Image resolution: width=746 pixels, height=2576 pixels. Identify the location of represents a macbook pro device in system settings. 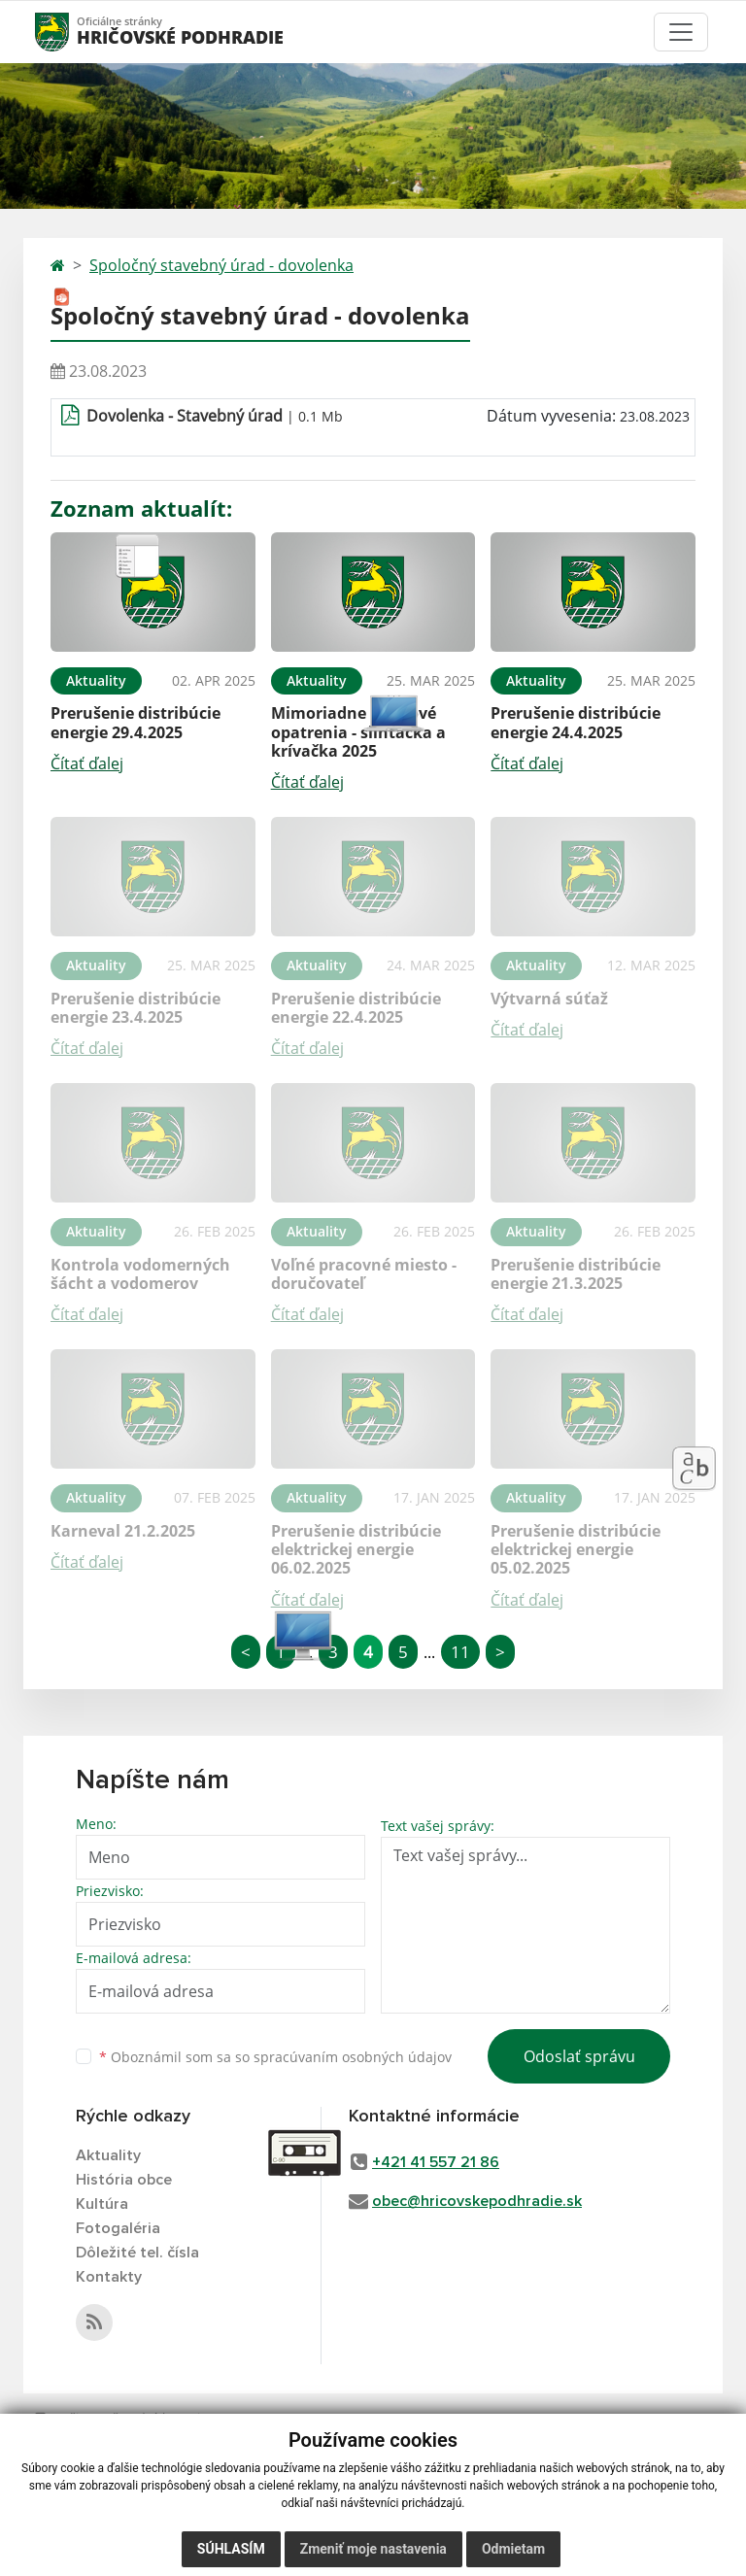
(393, 711).